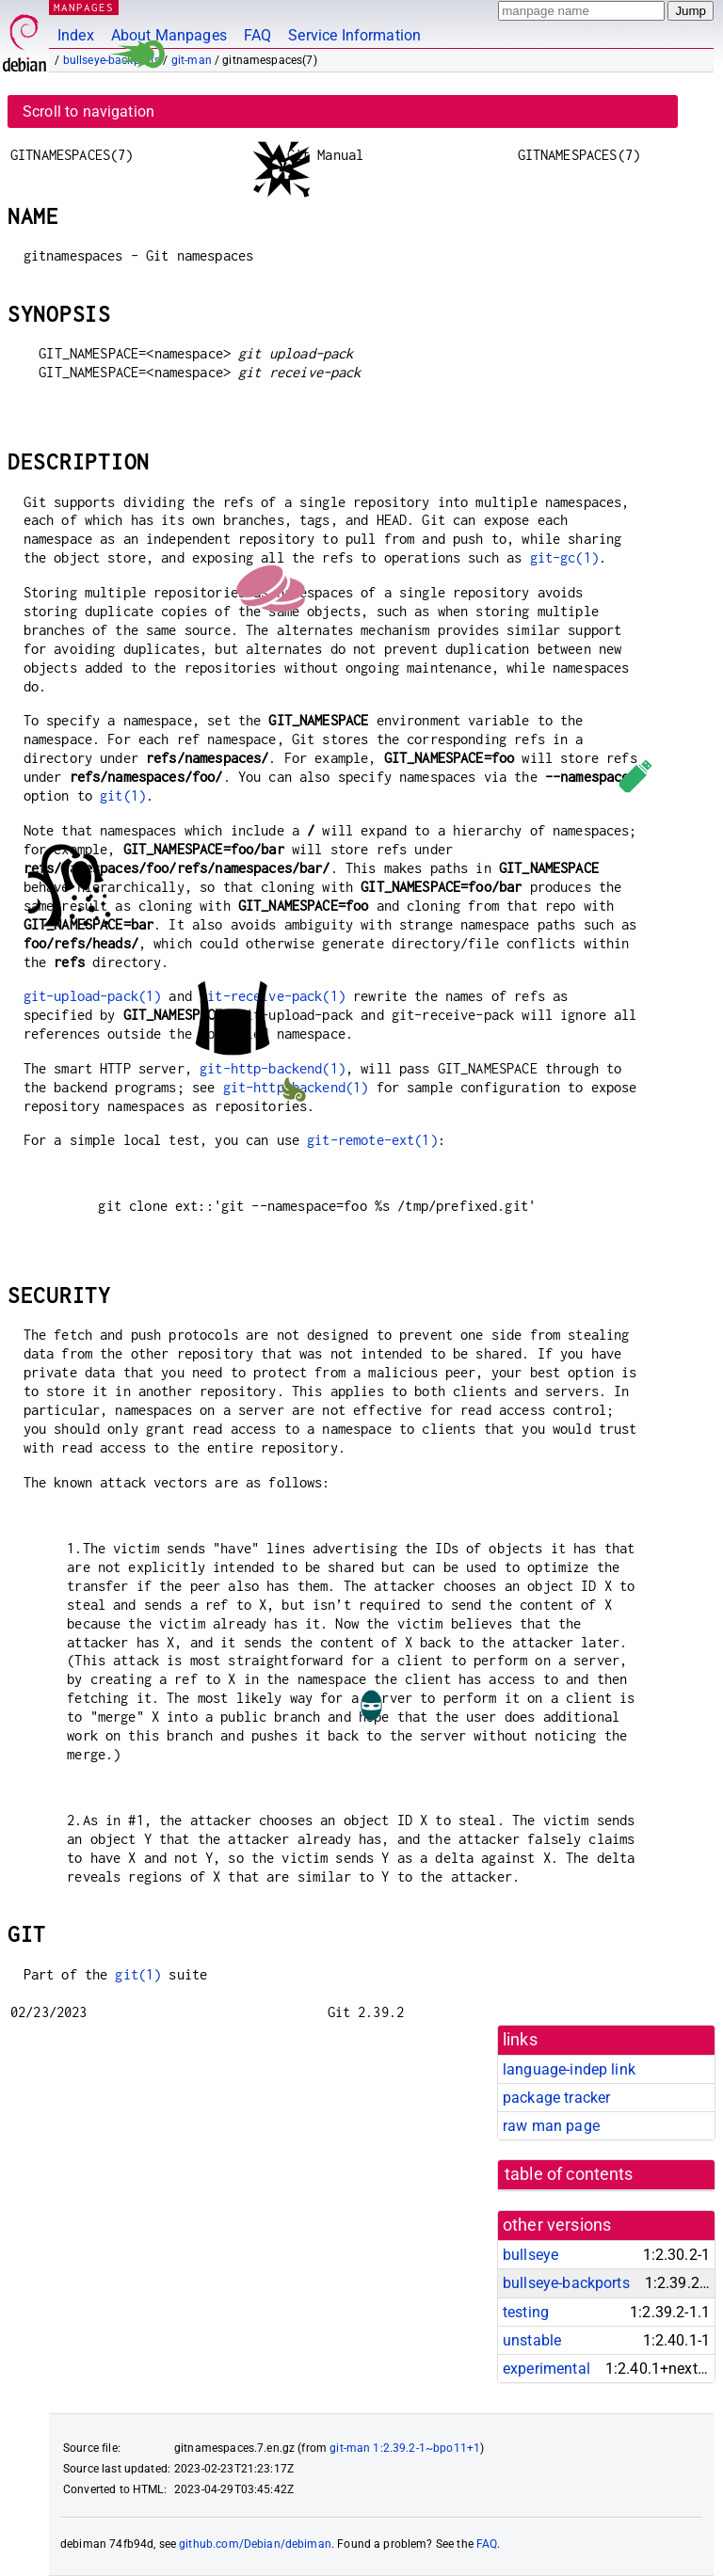 Image resolution: width=723 pixels, height=2576 pixels. What do you see at coordinates (233, 1018) in the screenshot?
I see `enter the arena or battle mode` at bounding box center [233, 1018].